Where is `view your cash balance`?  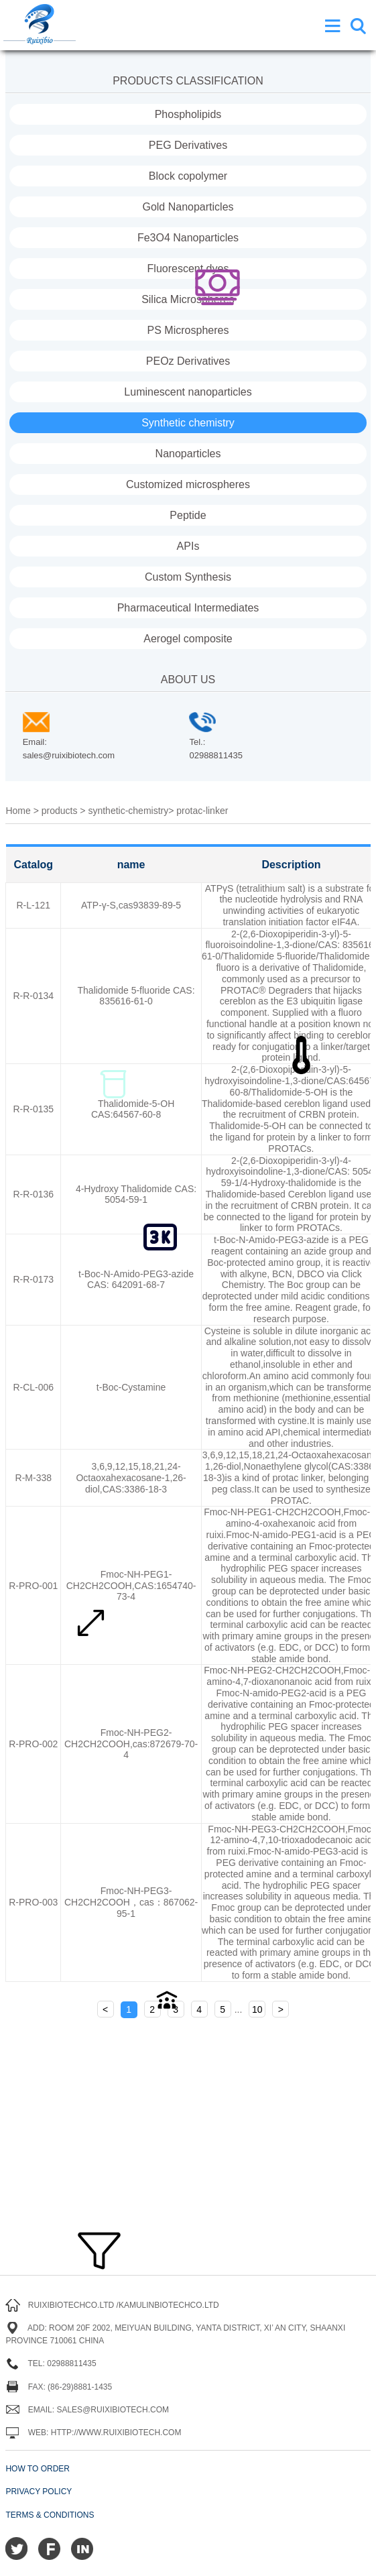
view your cash balance is located at coordinates (217, 287).